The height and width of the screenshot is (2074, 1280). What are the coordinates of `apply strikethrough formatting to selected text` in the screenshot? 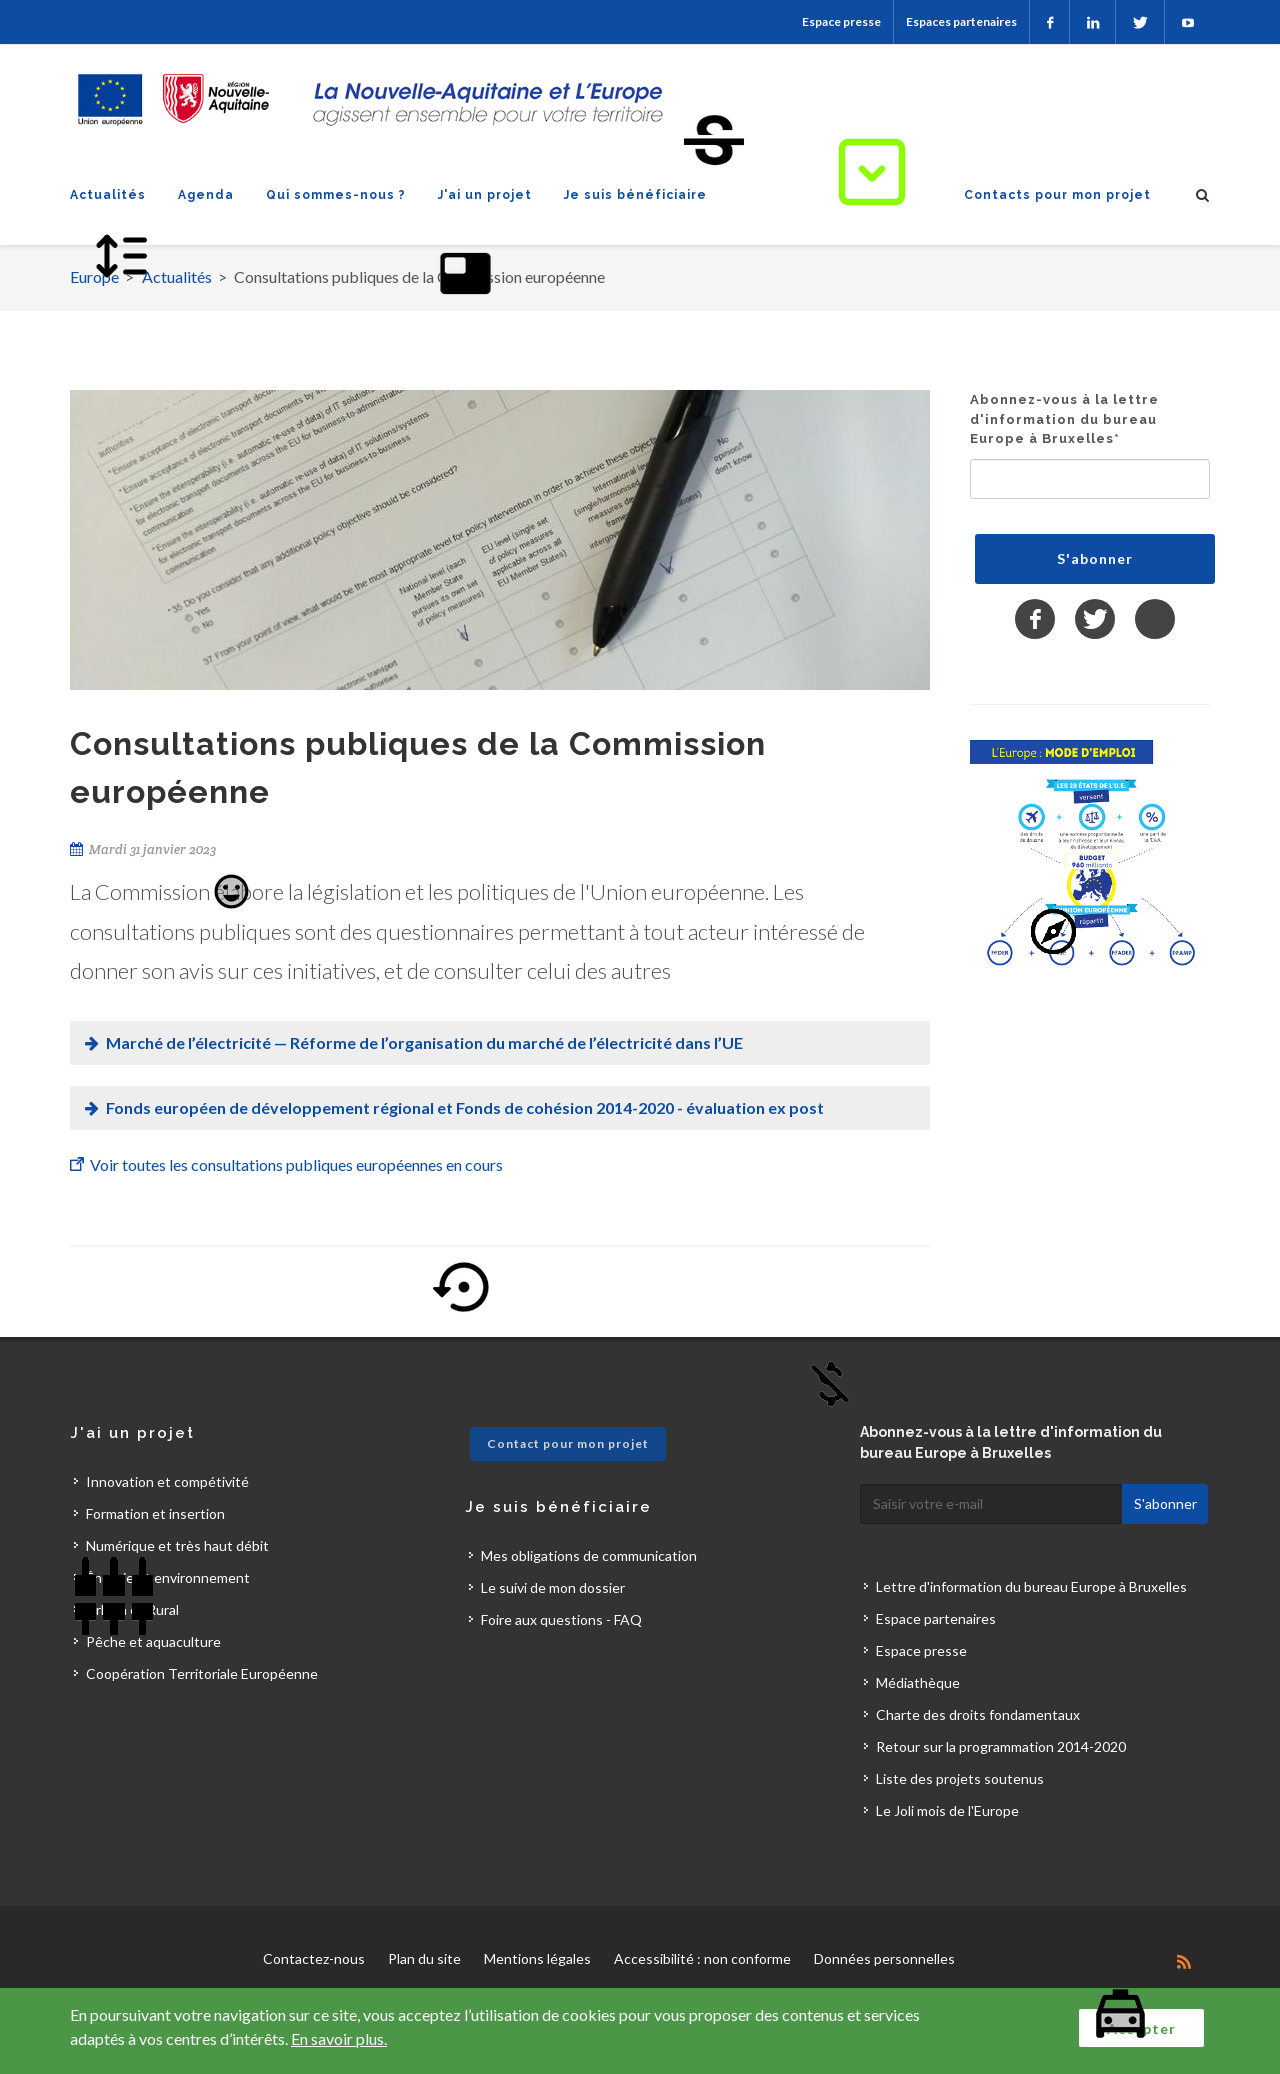 It's located at (714, 145).